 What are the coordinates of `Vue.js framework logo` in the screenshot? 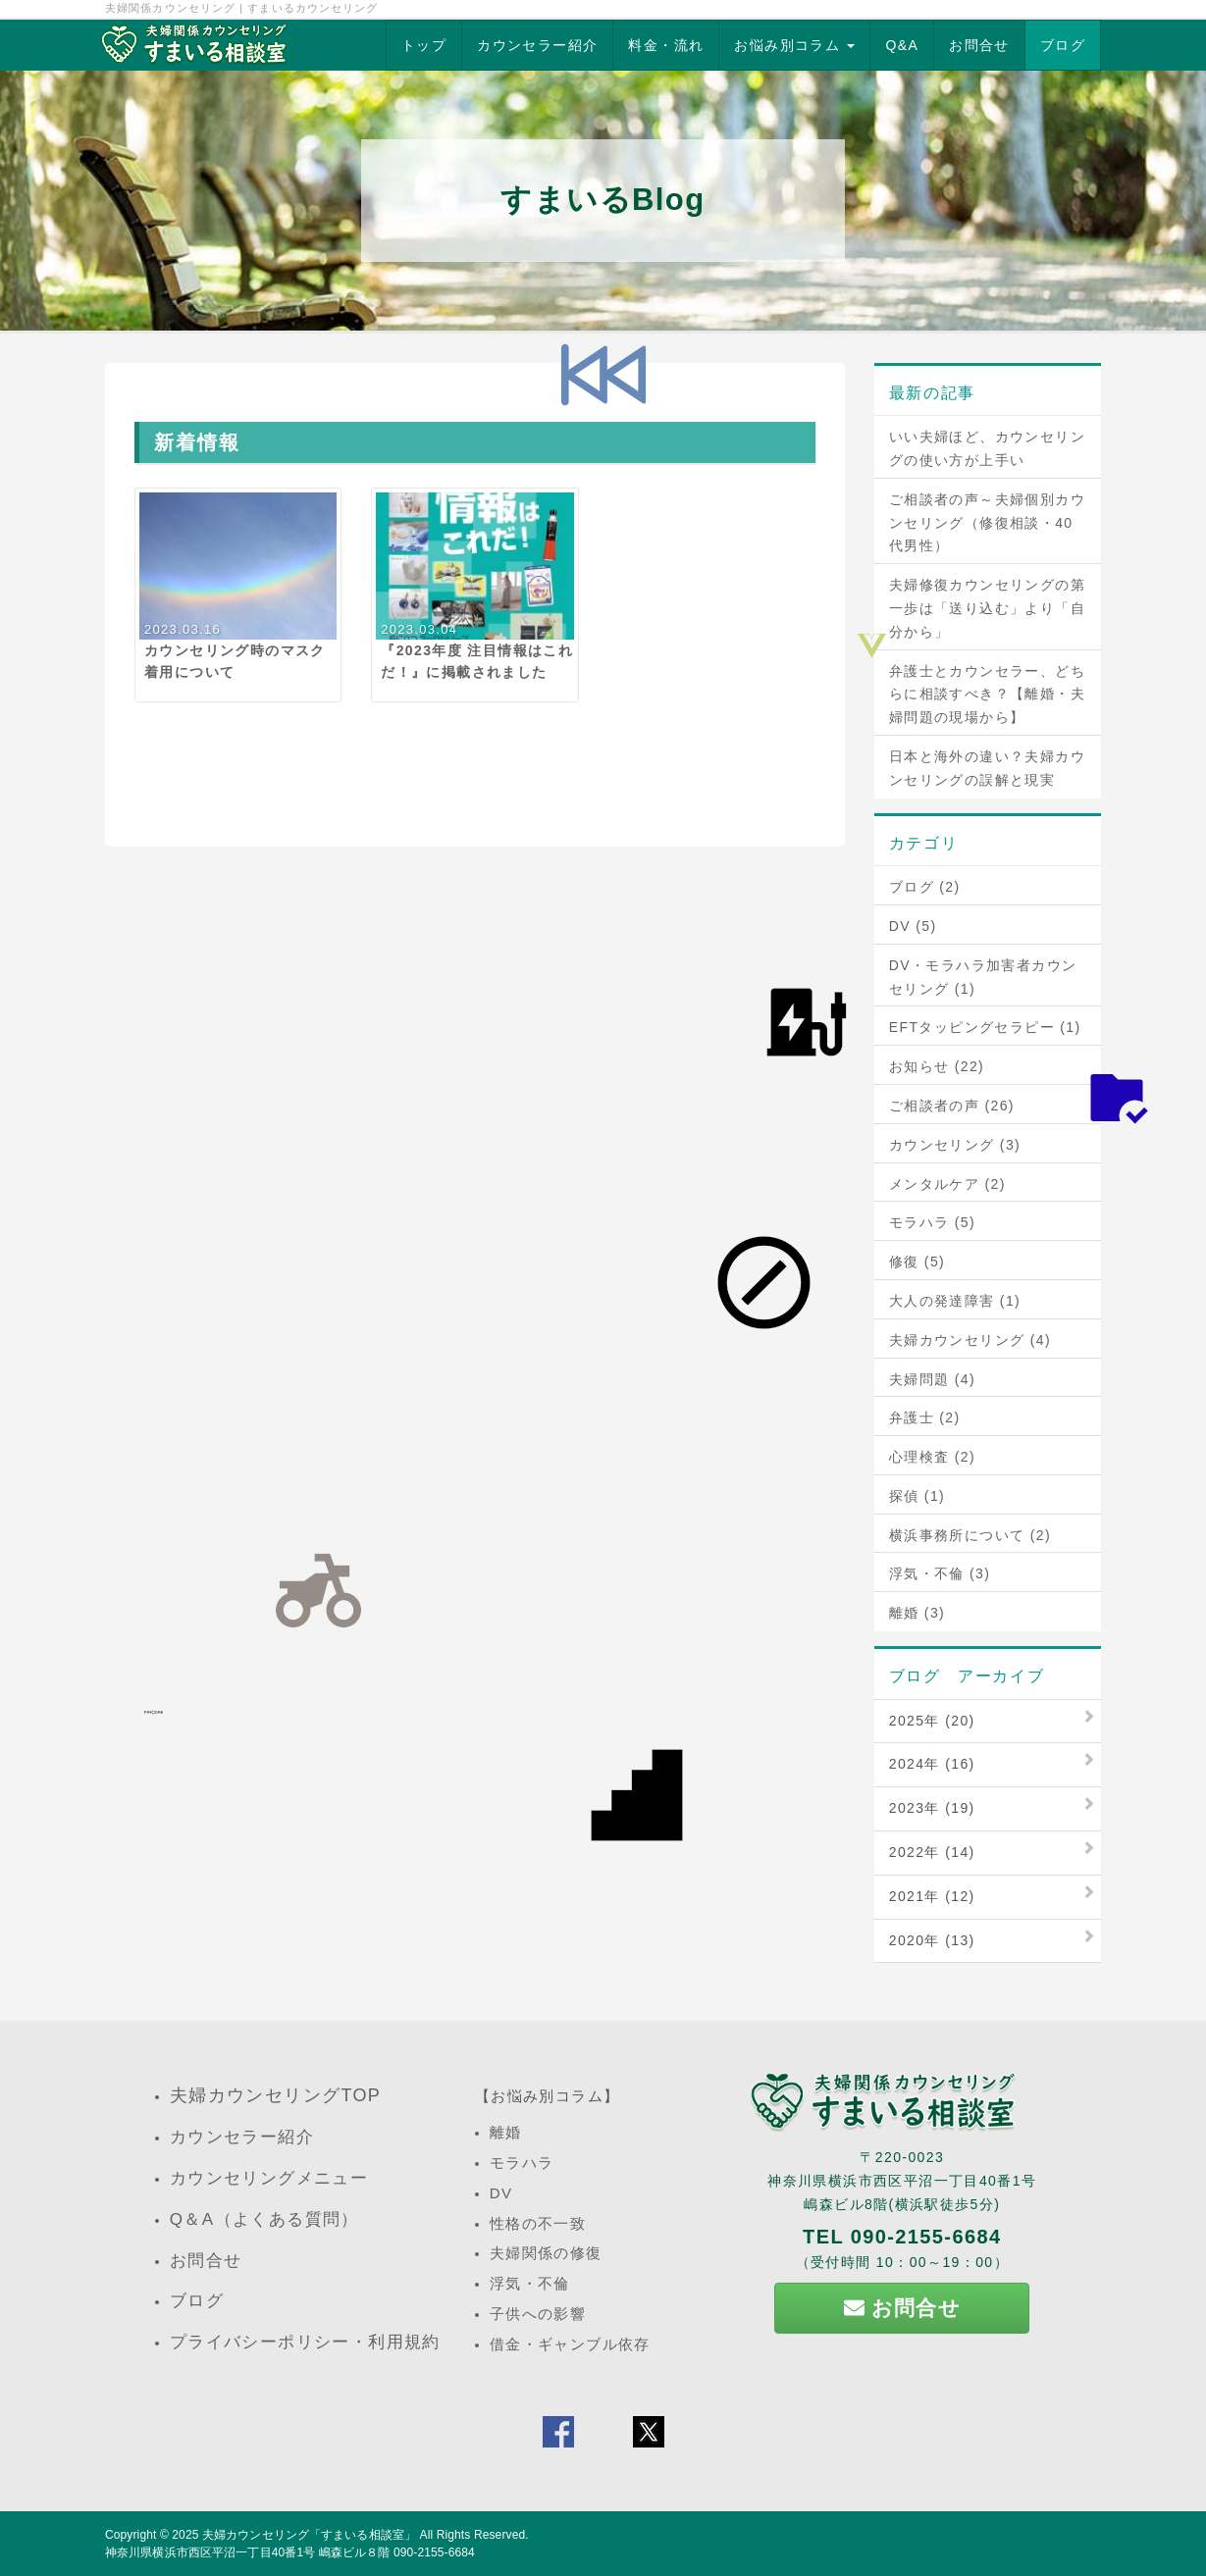 It's located at (871, 645).